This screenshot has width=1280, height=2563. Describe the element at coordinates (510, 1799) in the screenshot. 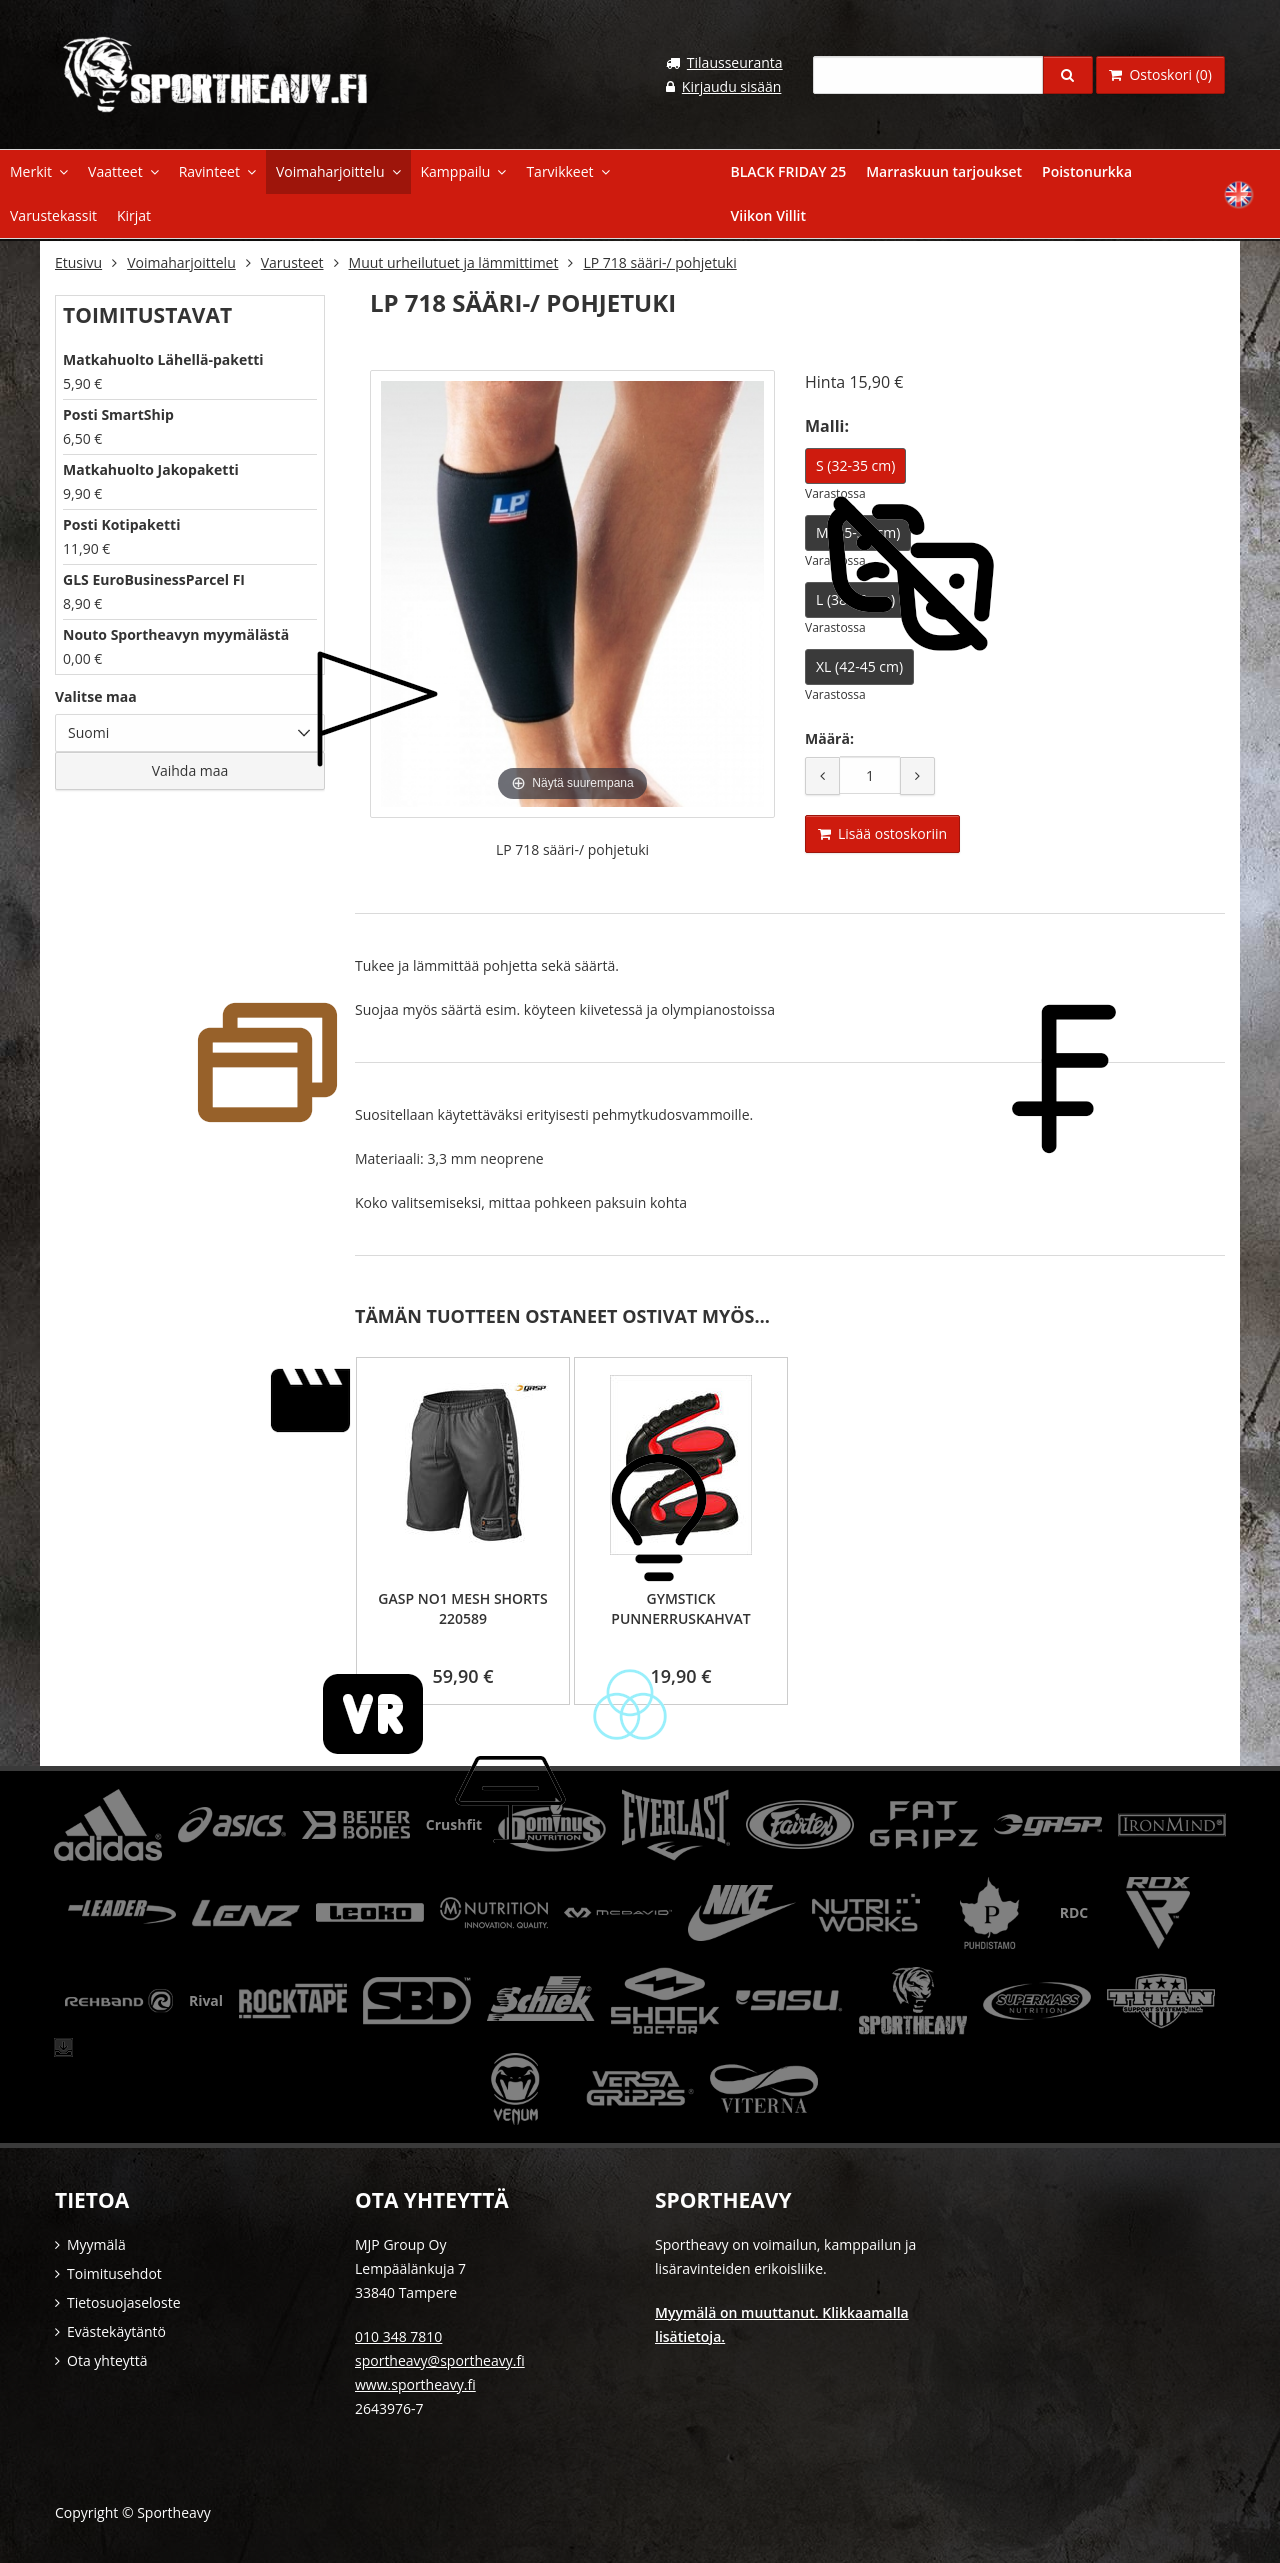

I see `access presentation mode` at that location.